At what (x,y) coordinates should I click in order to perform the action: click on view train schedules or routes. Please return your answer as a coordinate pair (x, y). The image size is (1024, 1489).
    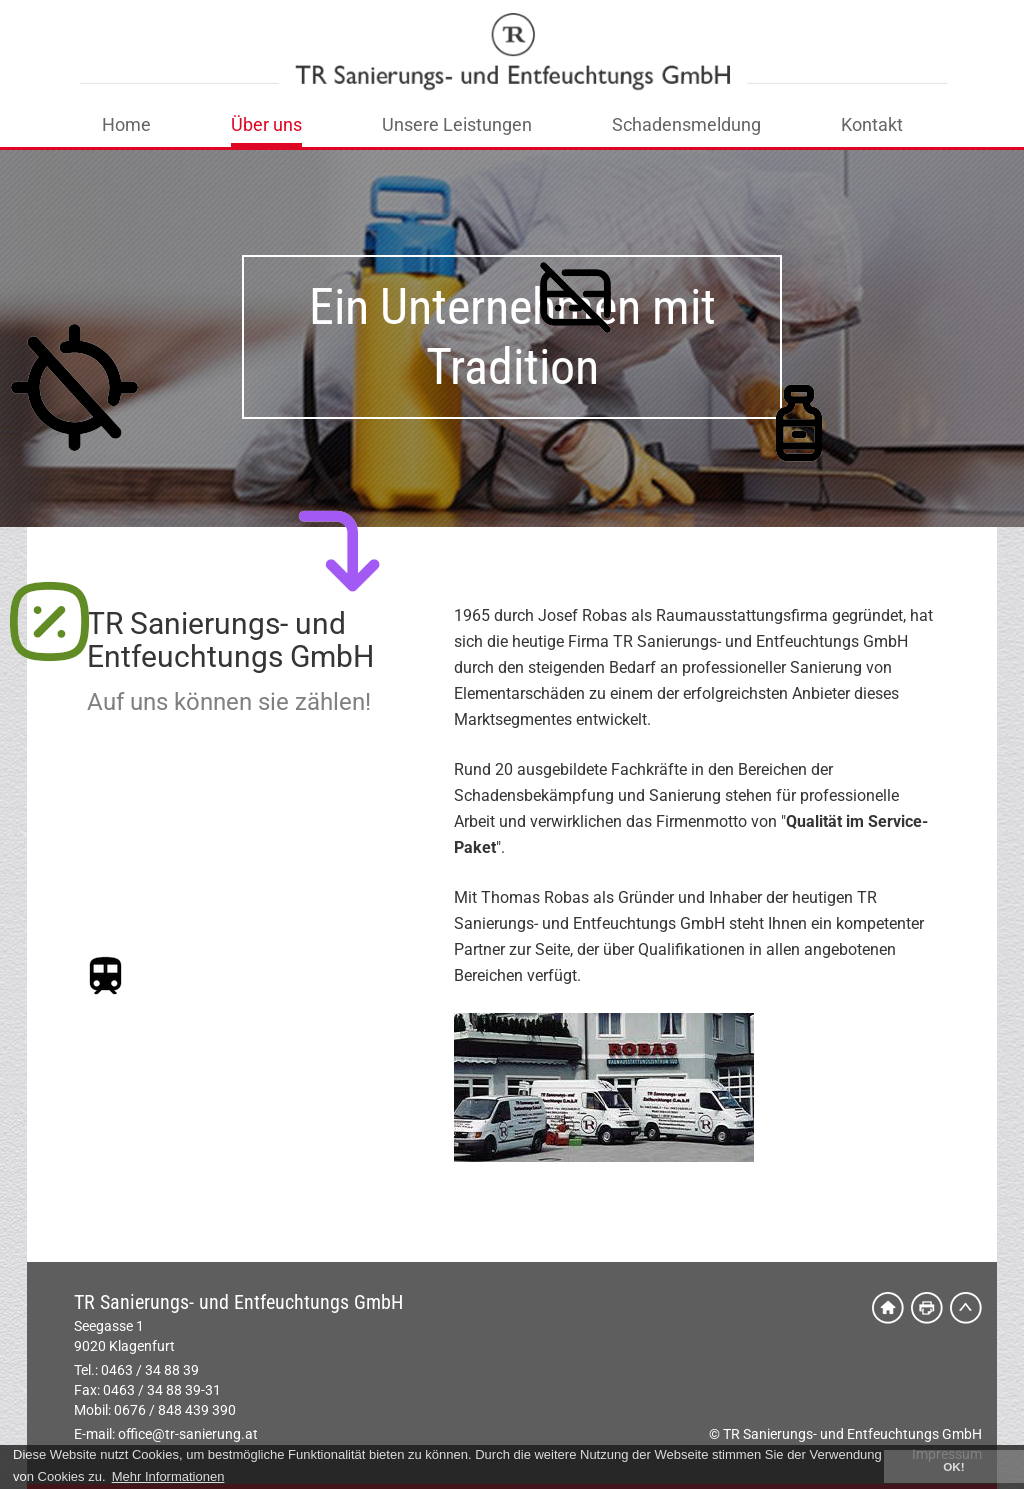
    Looking at the image, I should click on (105, 976).